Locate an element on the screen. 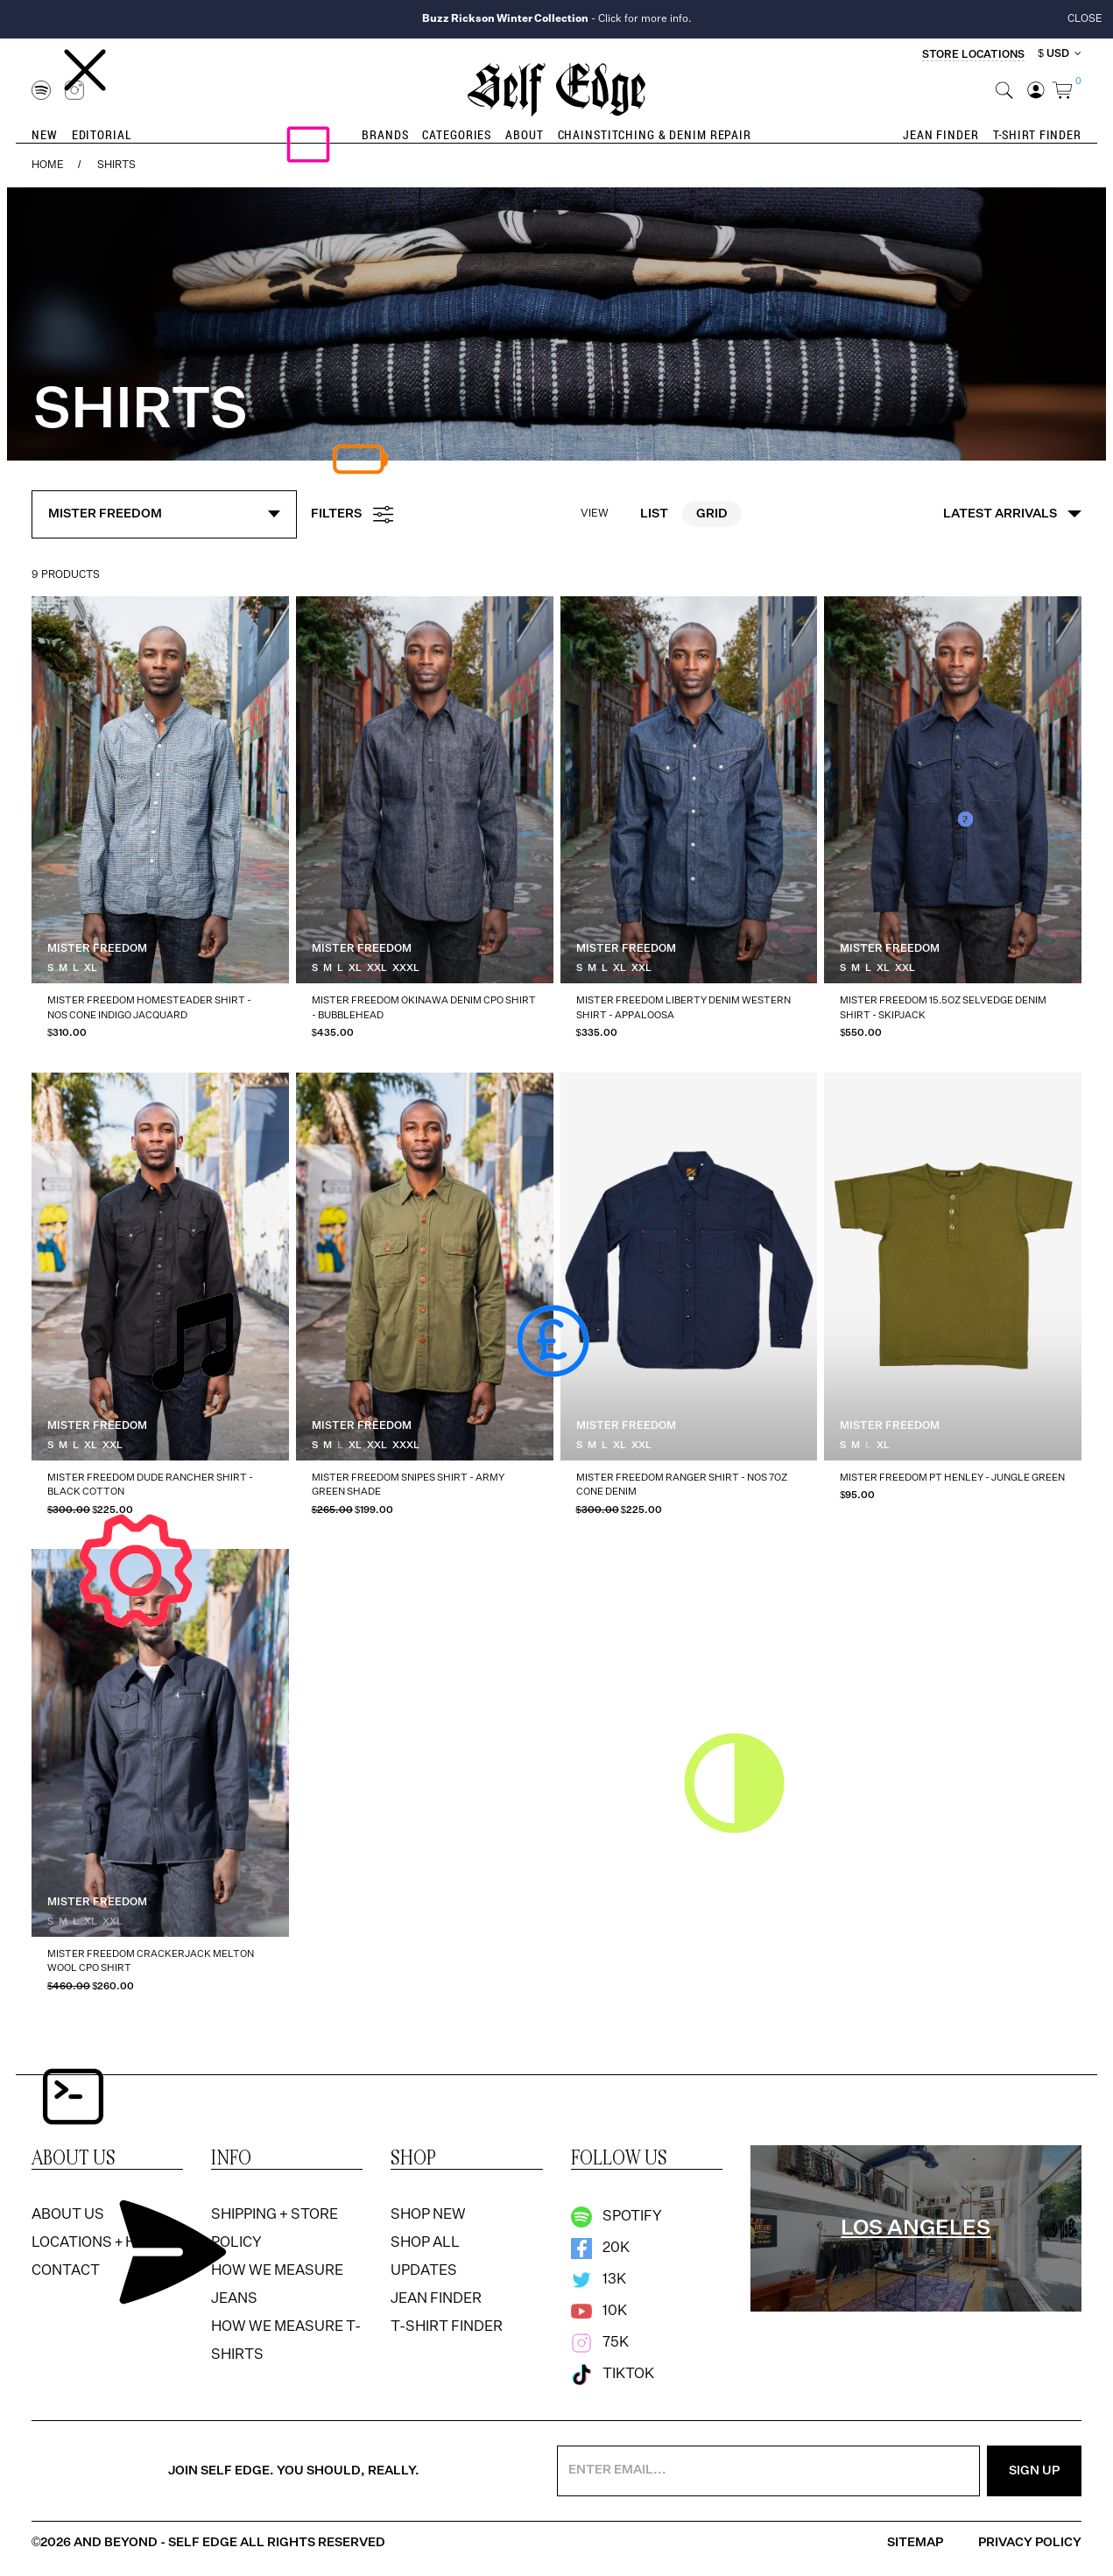  view balance in british pounds is located at coordinates (553, 1341).